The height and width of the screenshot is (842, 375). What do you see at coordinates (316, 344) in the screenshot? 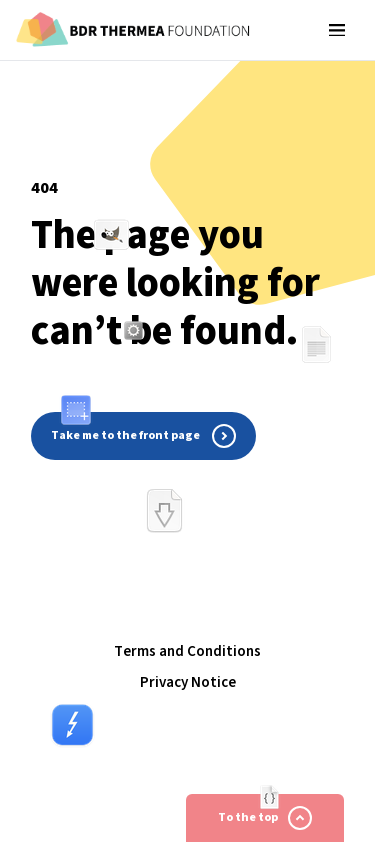
I see `open a plain text file` at bounding box center [316, 344].